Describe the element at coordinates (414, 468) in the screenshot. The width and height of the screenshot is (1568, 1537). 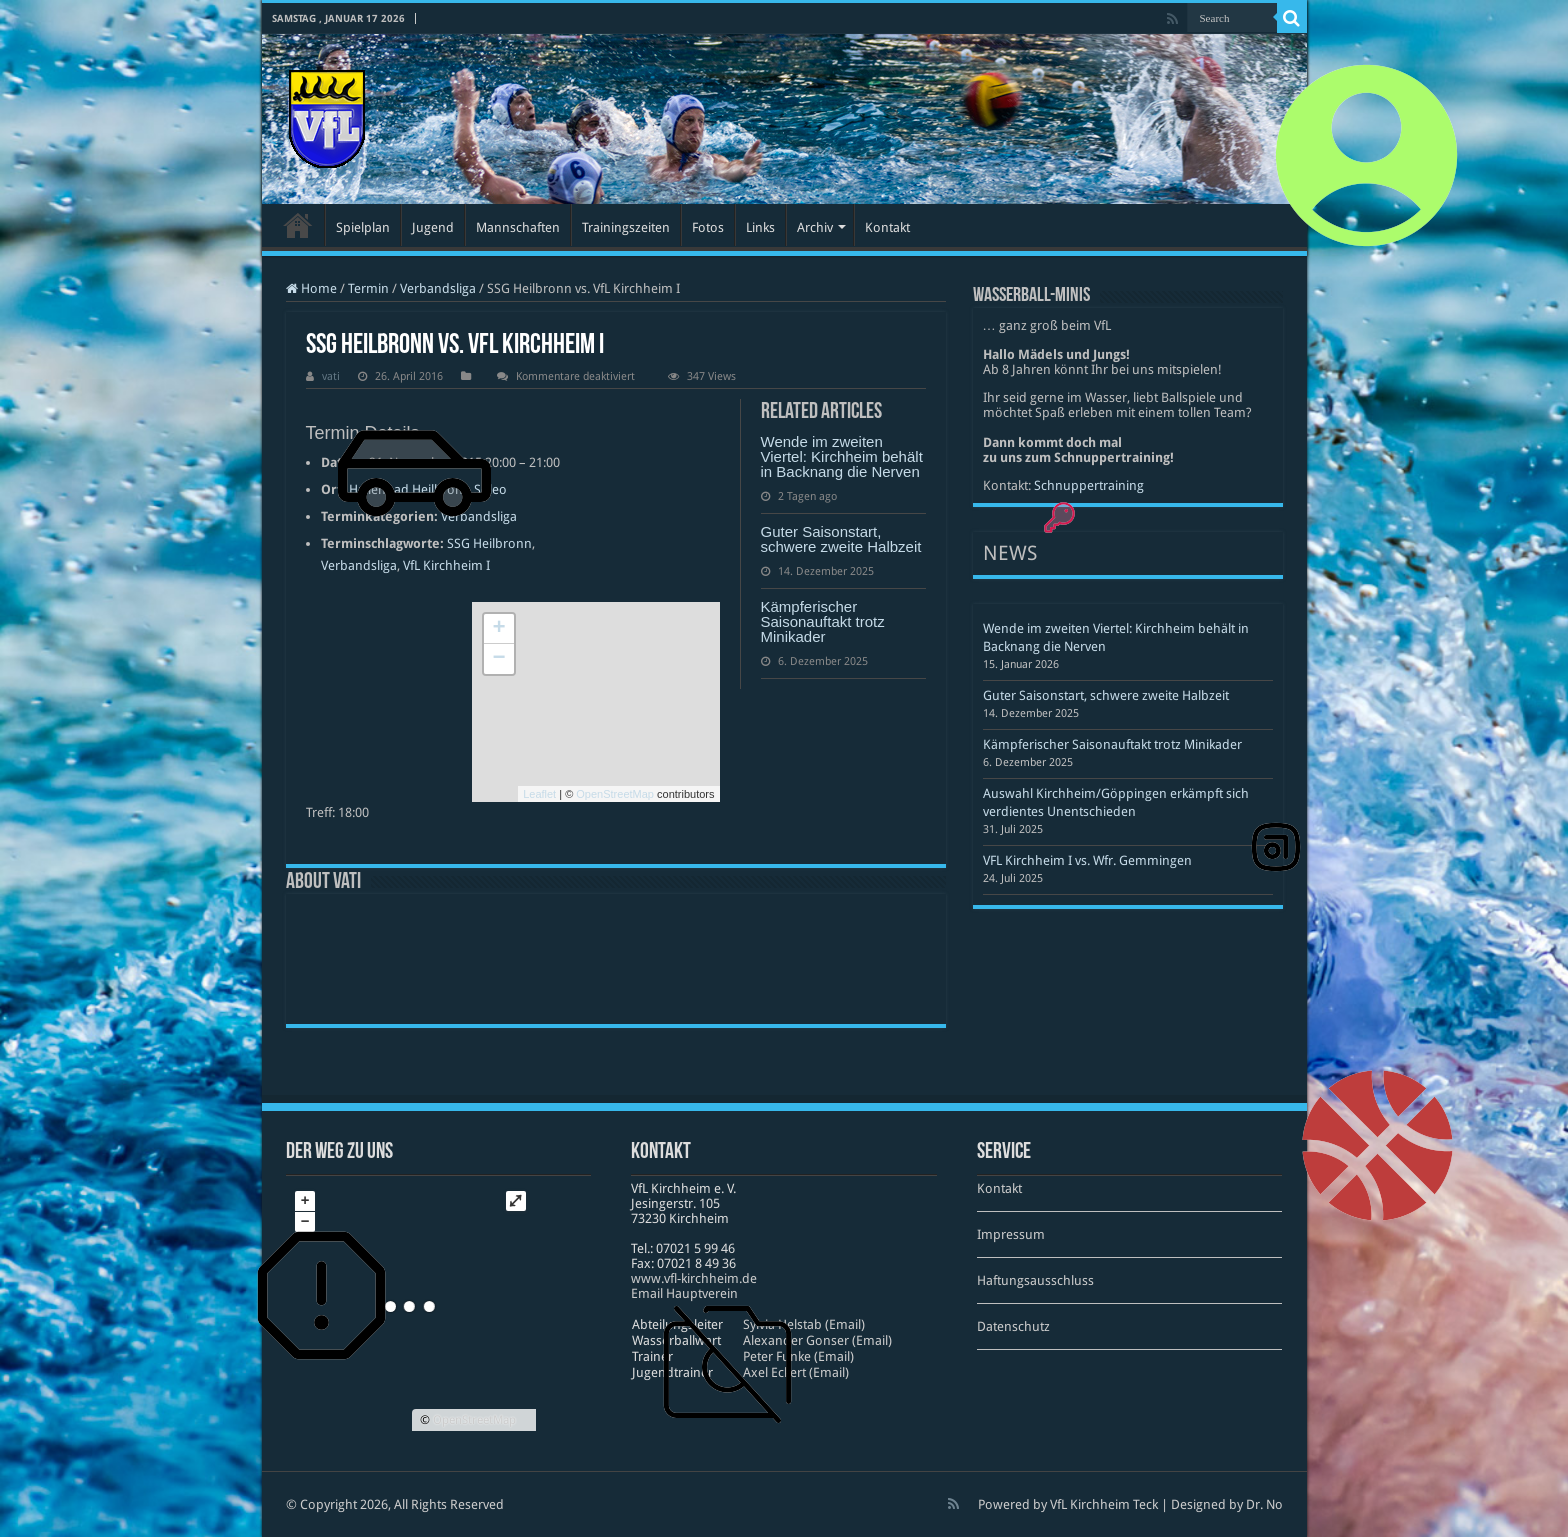
I see `access vehicle or car settings` at that location.